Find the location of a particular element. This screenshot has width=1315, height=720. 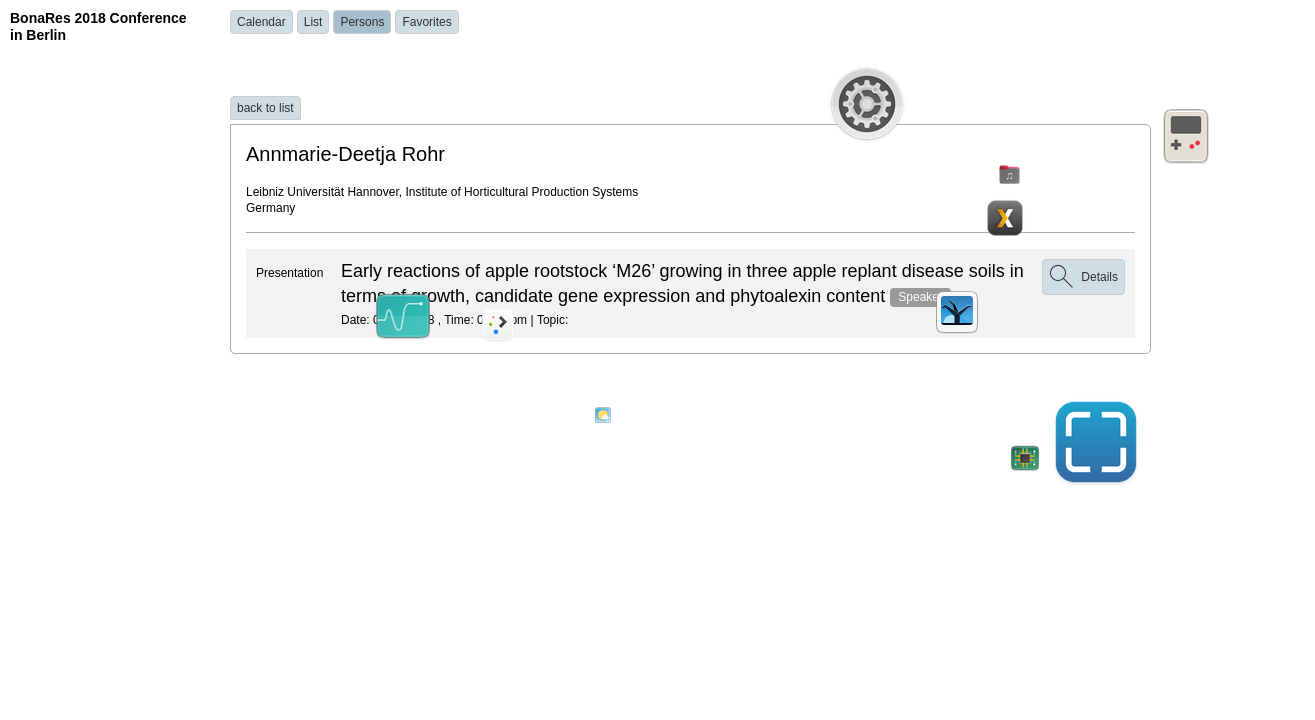

open jockey system configuration app is located at coordinates (1025, 458).